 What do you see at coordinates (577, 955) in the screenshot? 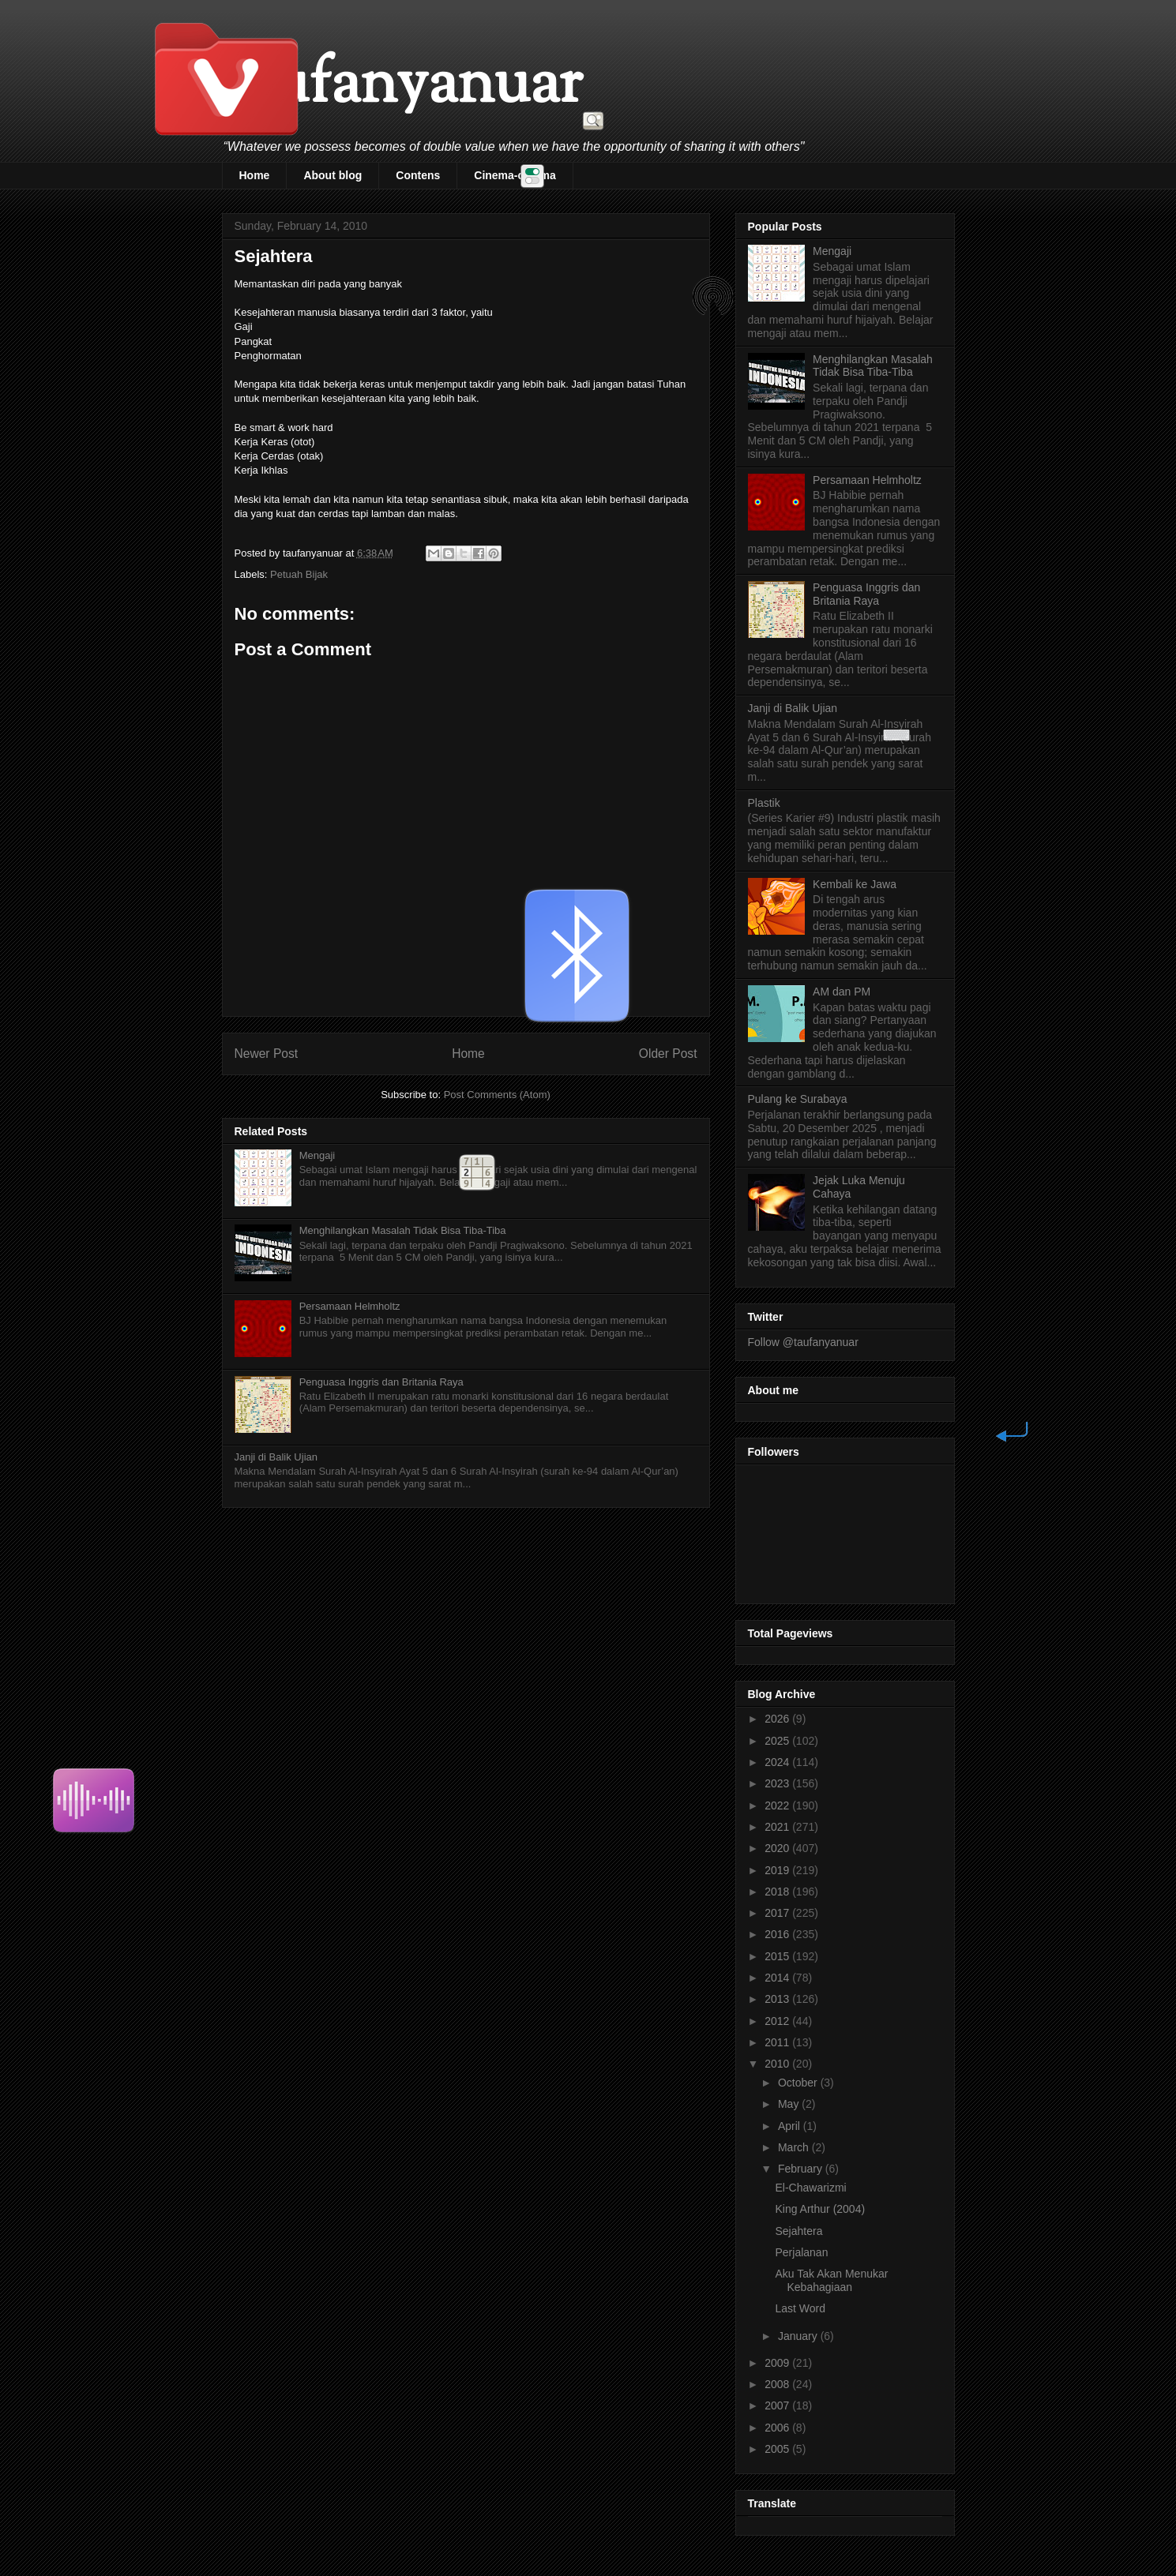
I see `indicates bluetooth is currently enabled and active` at bounding box center [577, 955].